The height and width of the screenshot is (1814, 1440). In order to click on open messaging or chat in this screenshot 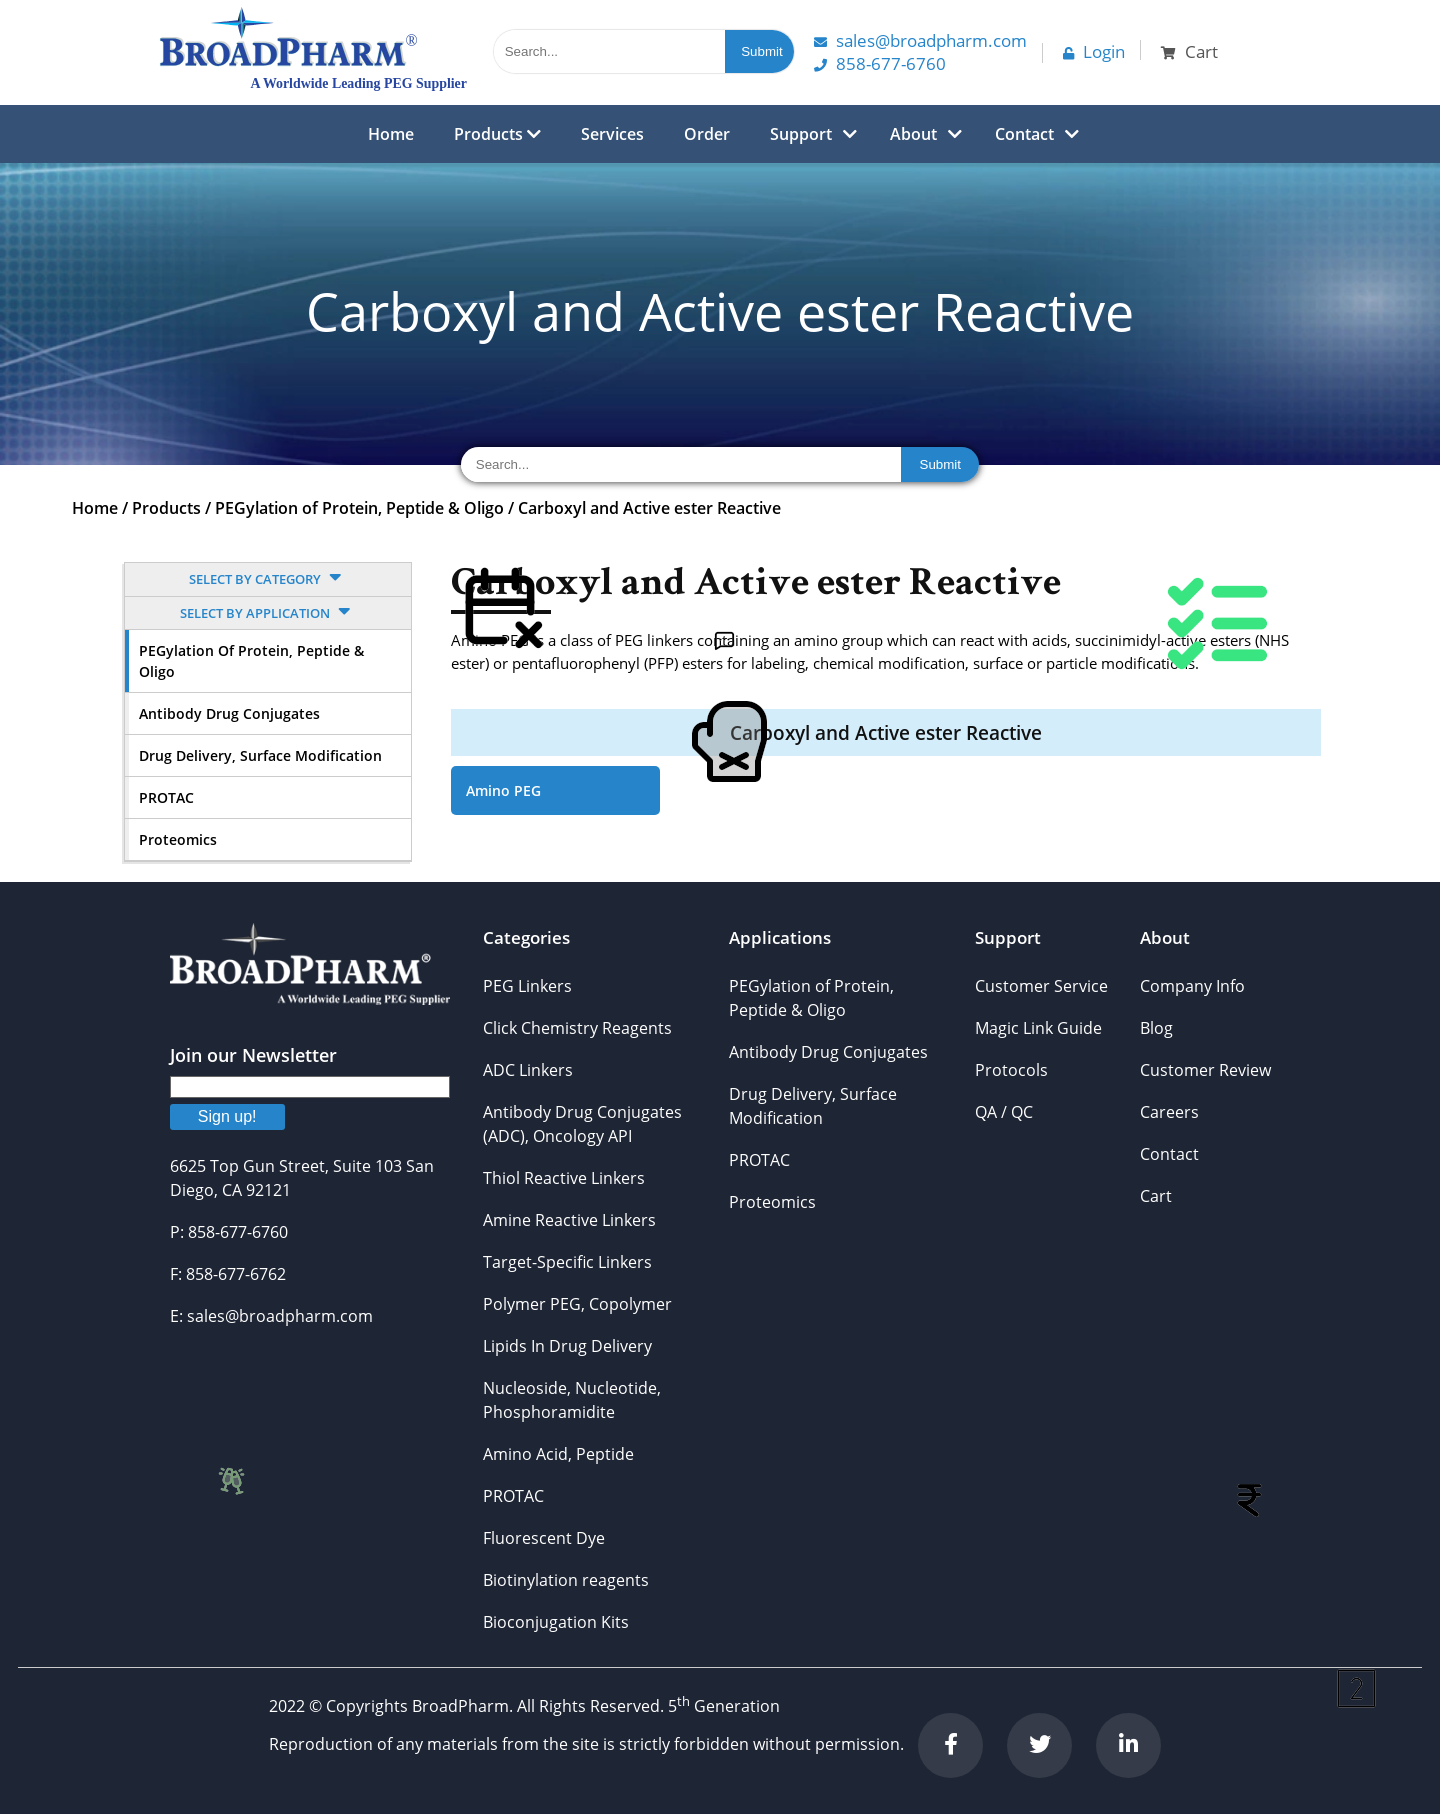, I will do `click(724, 640)`.